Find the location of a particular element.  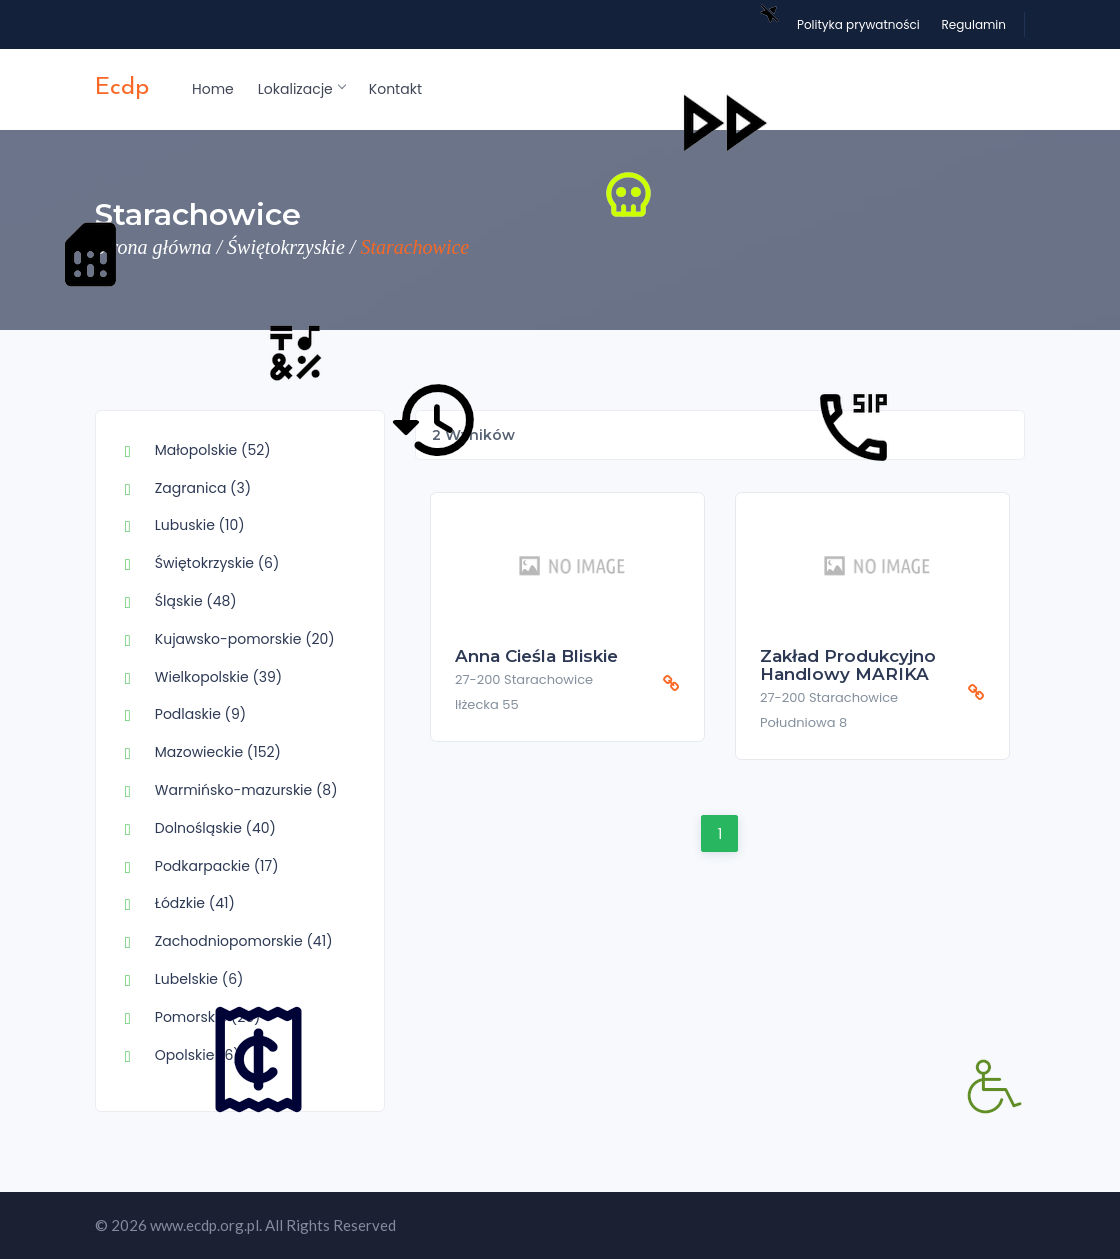

skip forward in media playback is located at coordinates (722, 123).